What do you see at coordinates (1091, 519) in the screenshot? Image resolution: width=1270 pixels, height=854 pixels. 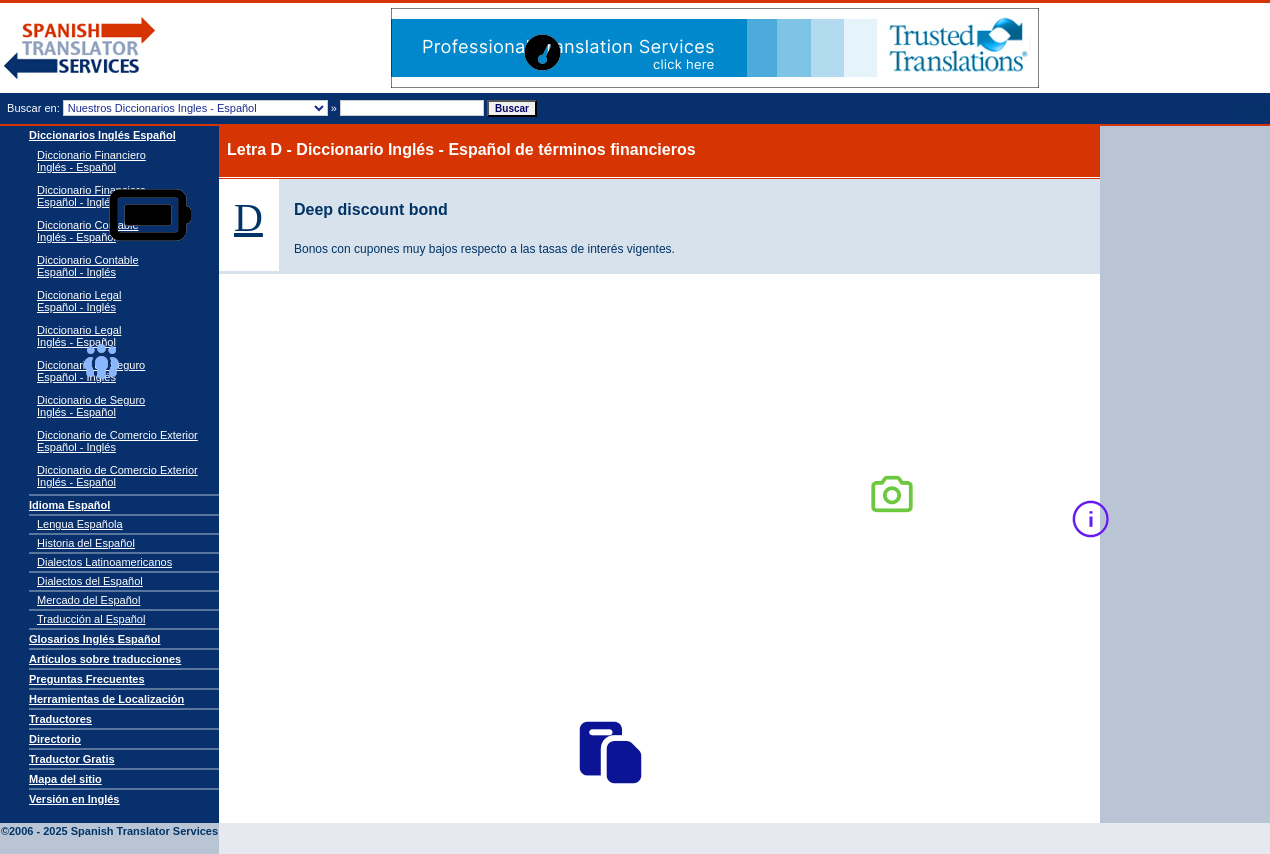 I see `view more information or details` at bounding box center [1091, 519].